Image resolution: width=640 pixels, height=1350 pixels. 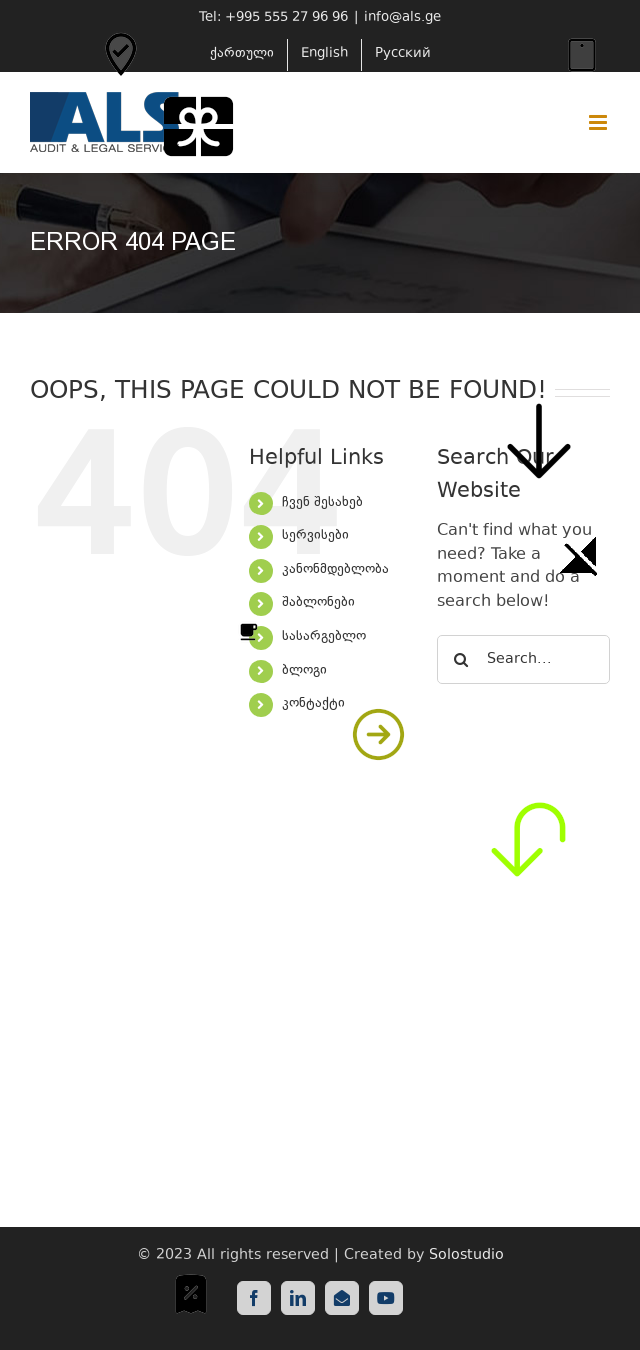 I want to click on confirm or select a voting location, so click(x=121, y=54).